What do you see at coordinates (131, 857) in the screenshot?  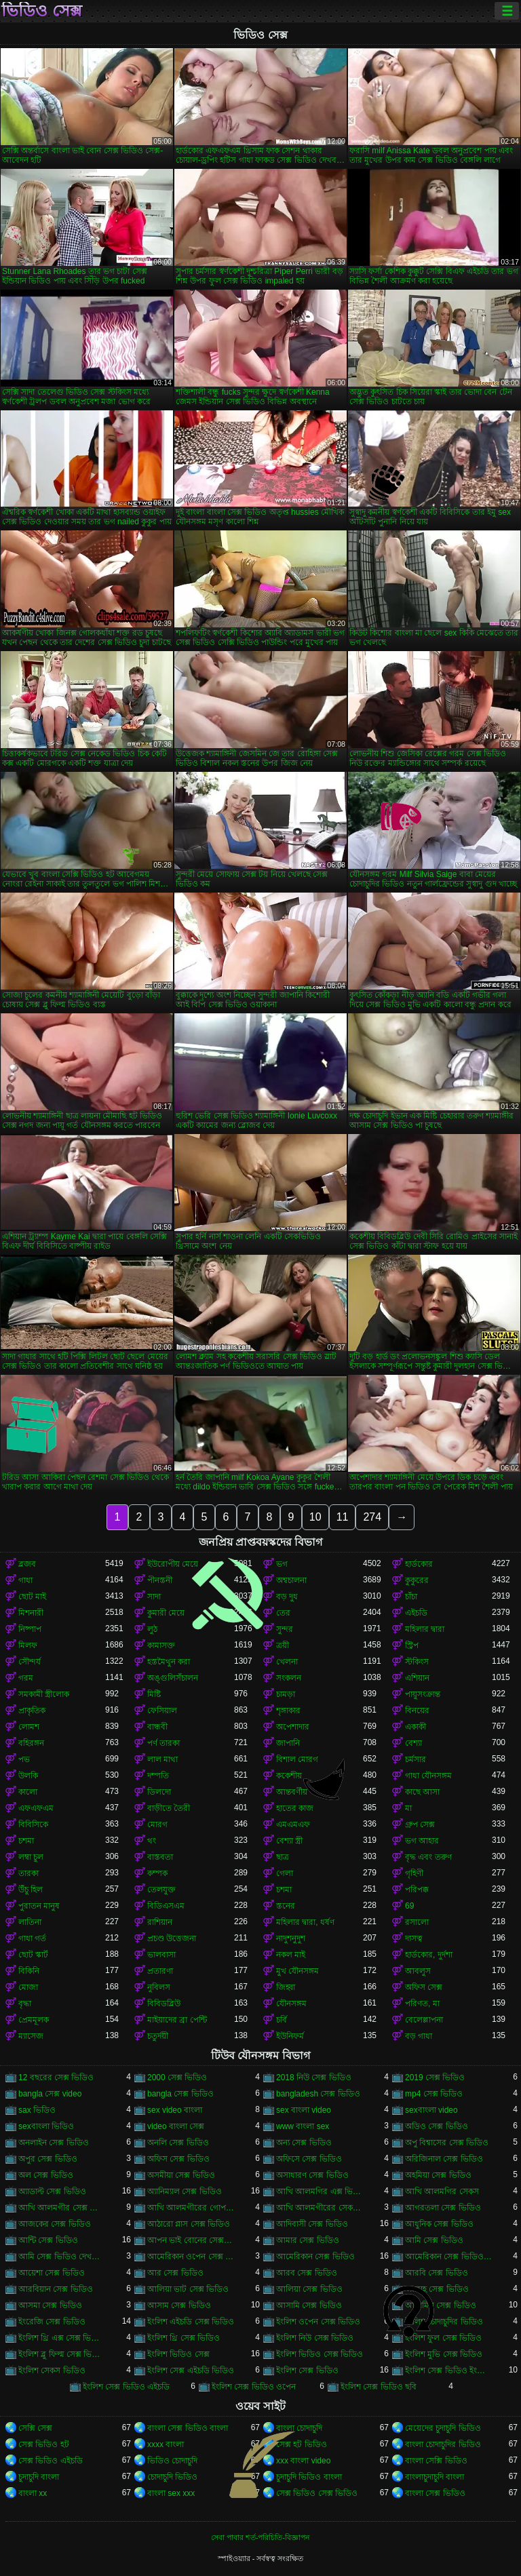 I see `equip or access holster item in game inventory` at bounding box center [131, 857].